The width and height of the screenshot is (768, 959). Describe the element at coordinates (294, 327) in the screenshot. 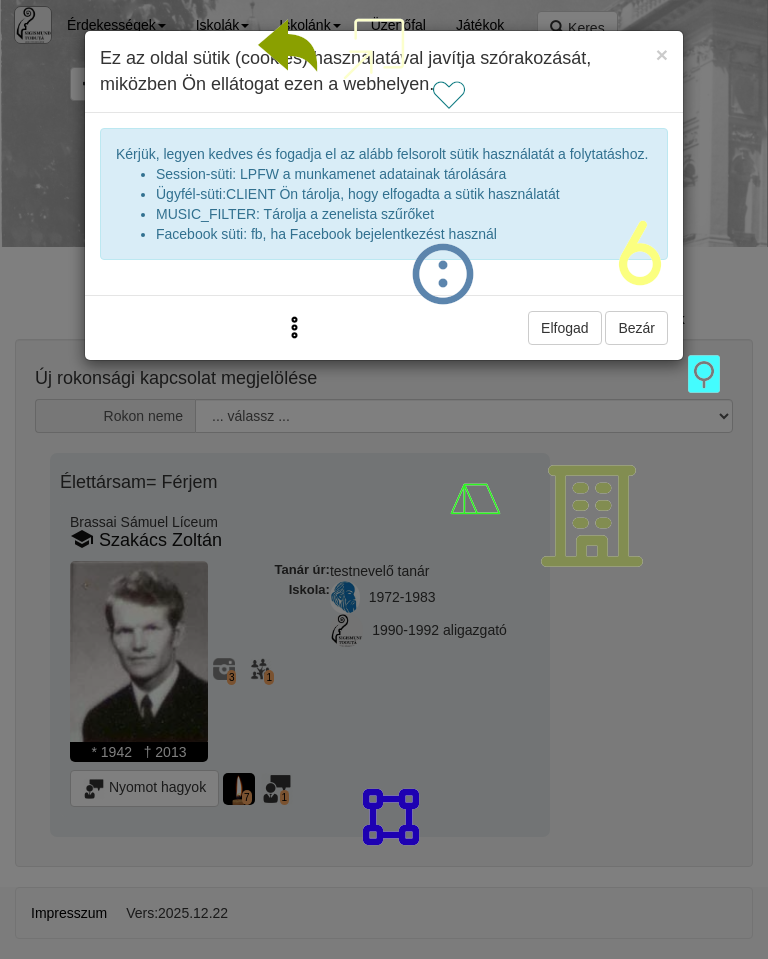

I see `open more options menu` at that location.